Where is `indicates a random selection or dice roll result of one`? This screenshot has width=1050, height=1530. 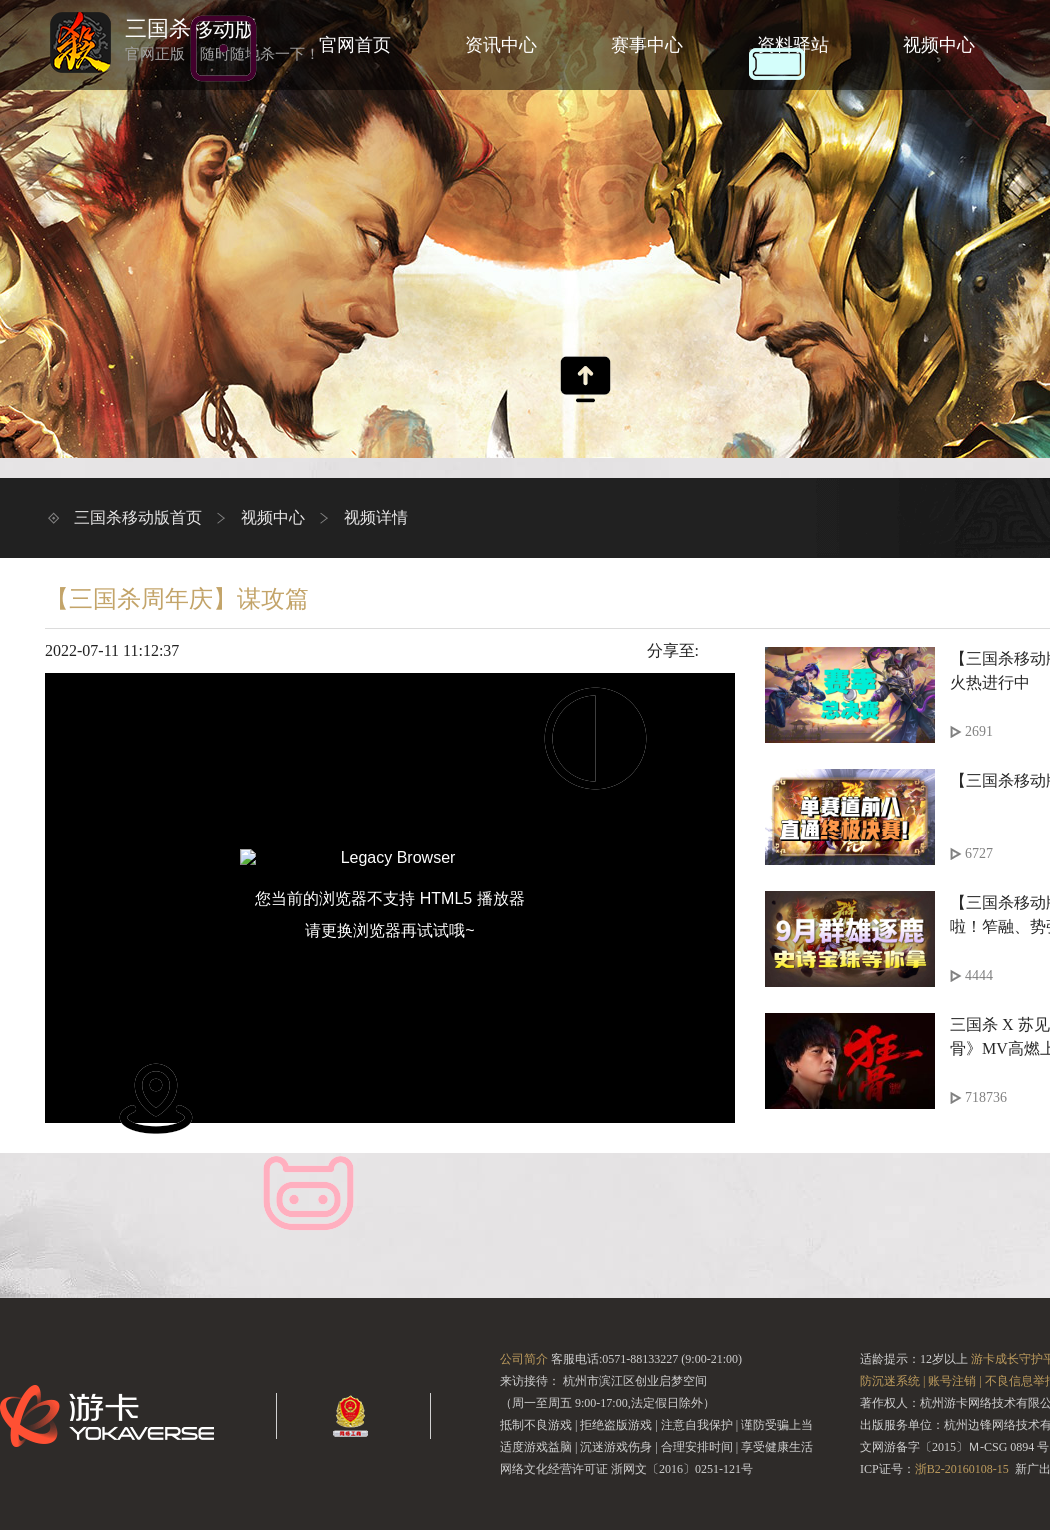 indicates a random selection or dice roll result of one is located at coordinates (223, 48).